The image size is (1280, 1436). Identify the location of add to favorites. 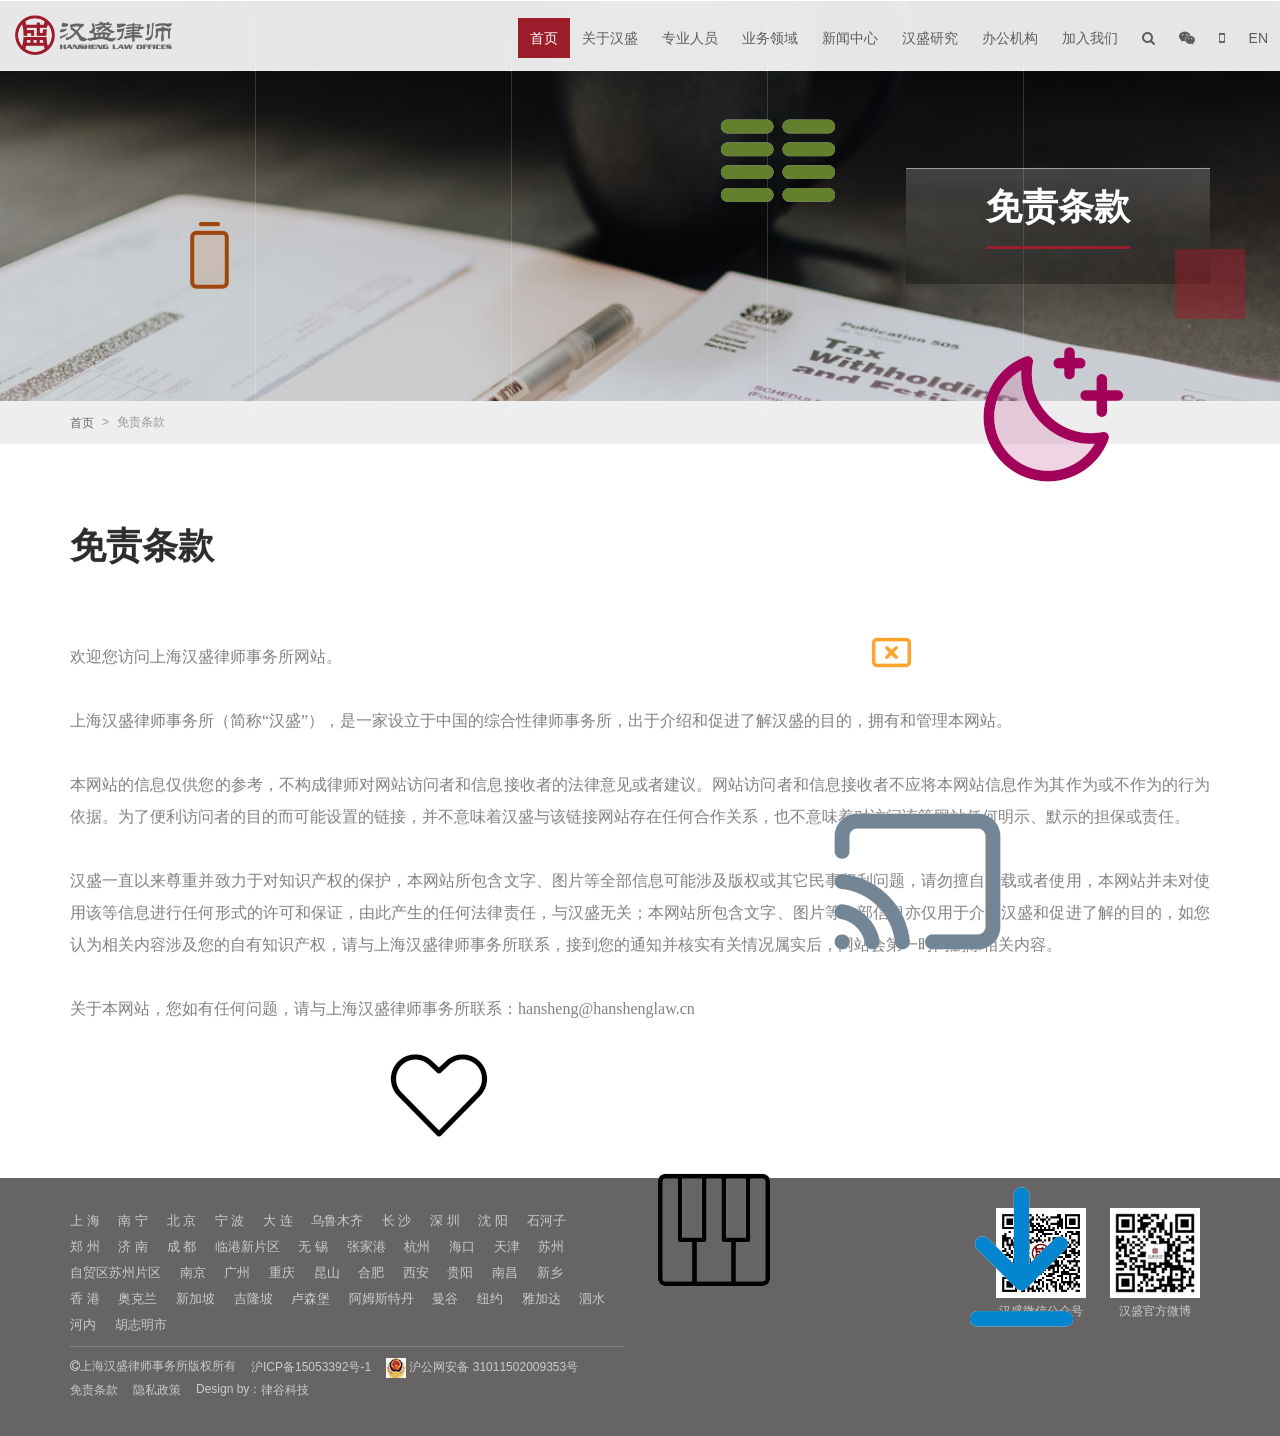
(439, 1092).